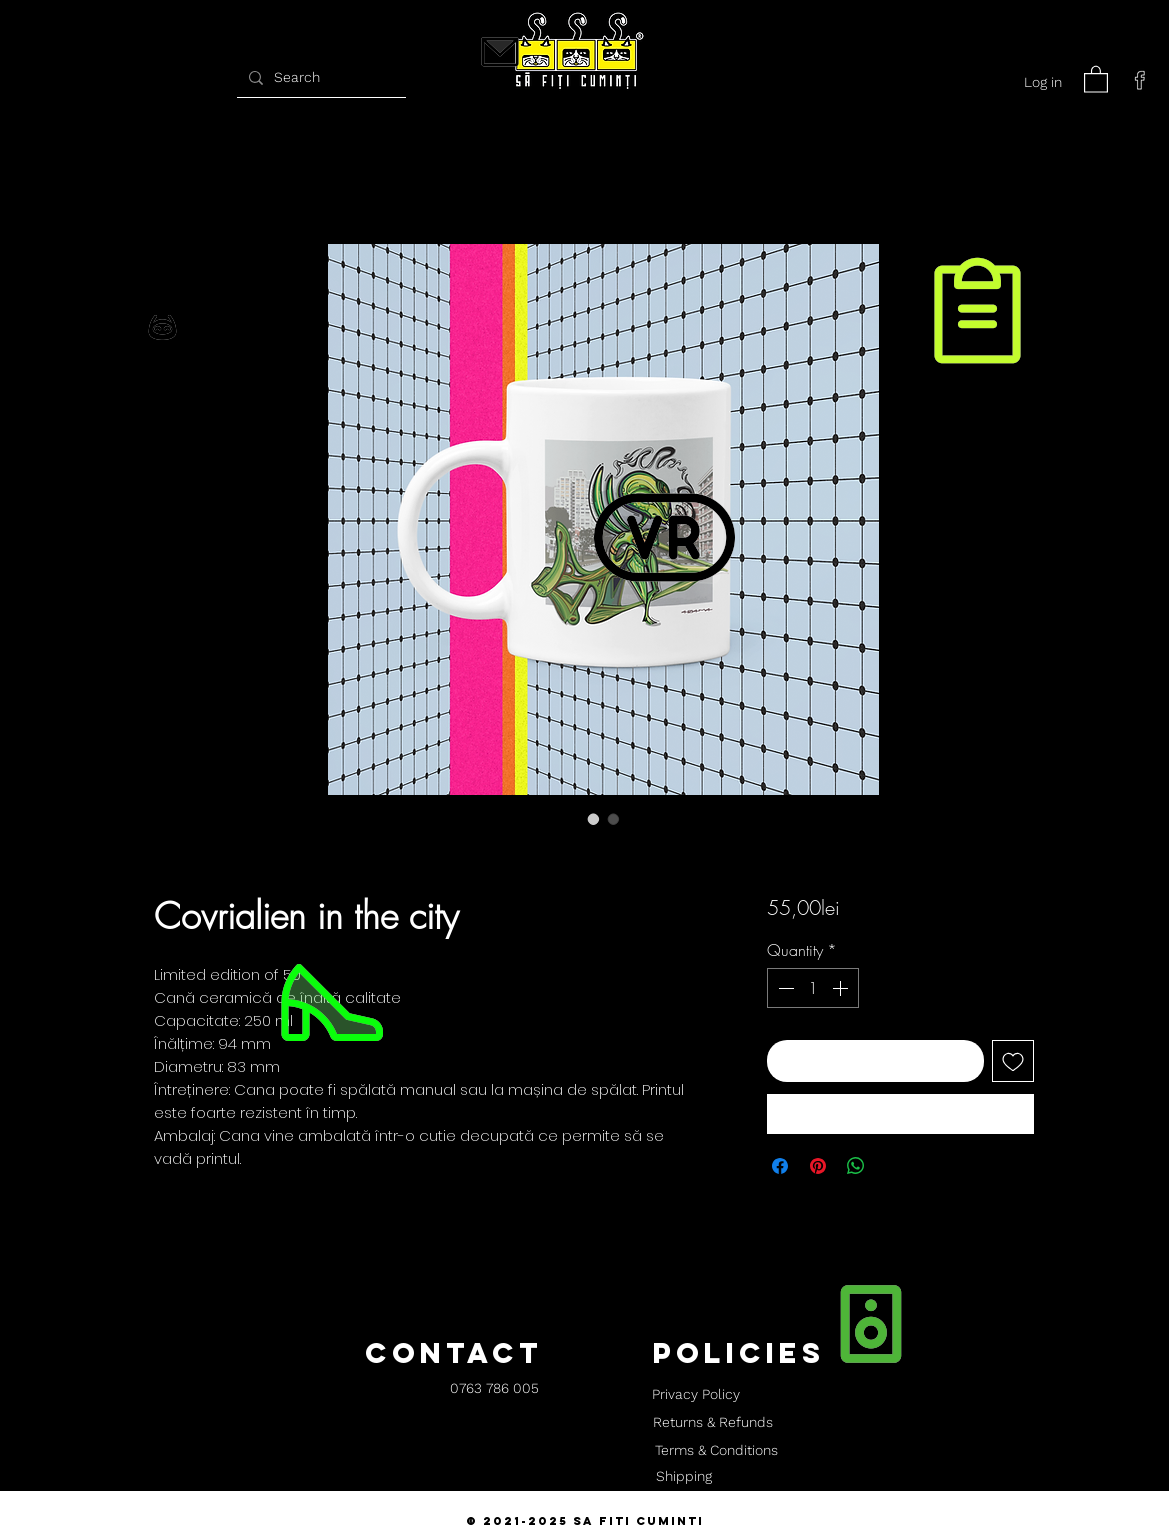  What do you see at coordinates (162, 327) in the screenshot?
I see `indicates a bot account or automated user` at bounding box center [162, 327].